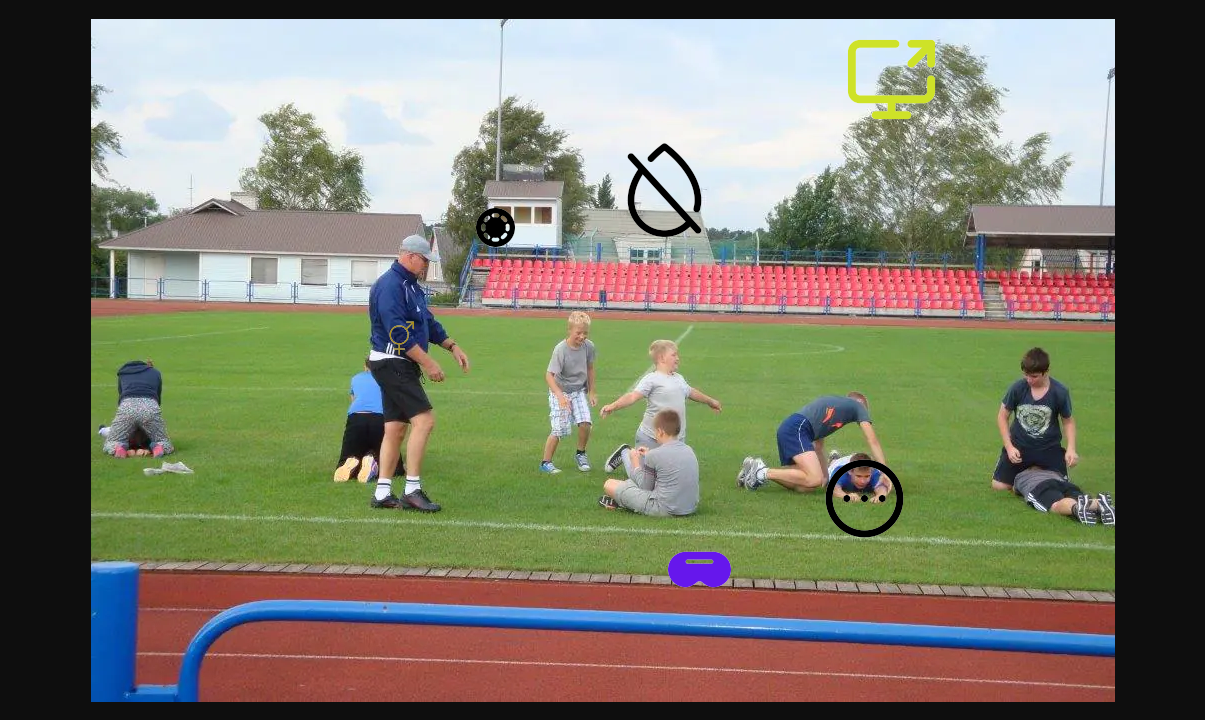 The image size is (1205, 720). Describe the element at coordinates (400, 337) in the screenshot. I see `select intersex gender identity option` at that location.